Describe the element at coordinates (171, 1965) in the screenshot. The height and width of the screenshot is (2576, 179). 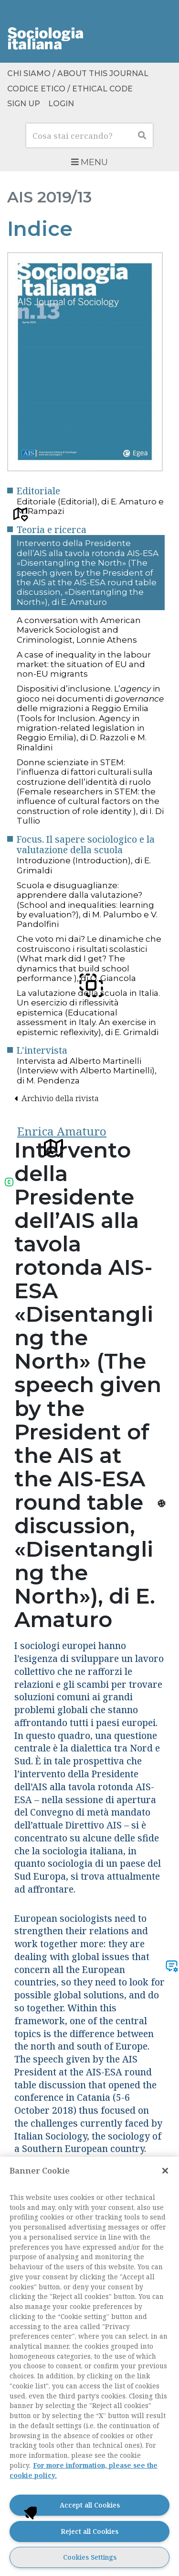
I see `access message settings` at that location.